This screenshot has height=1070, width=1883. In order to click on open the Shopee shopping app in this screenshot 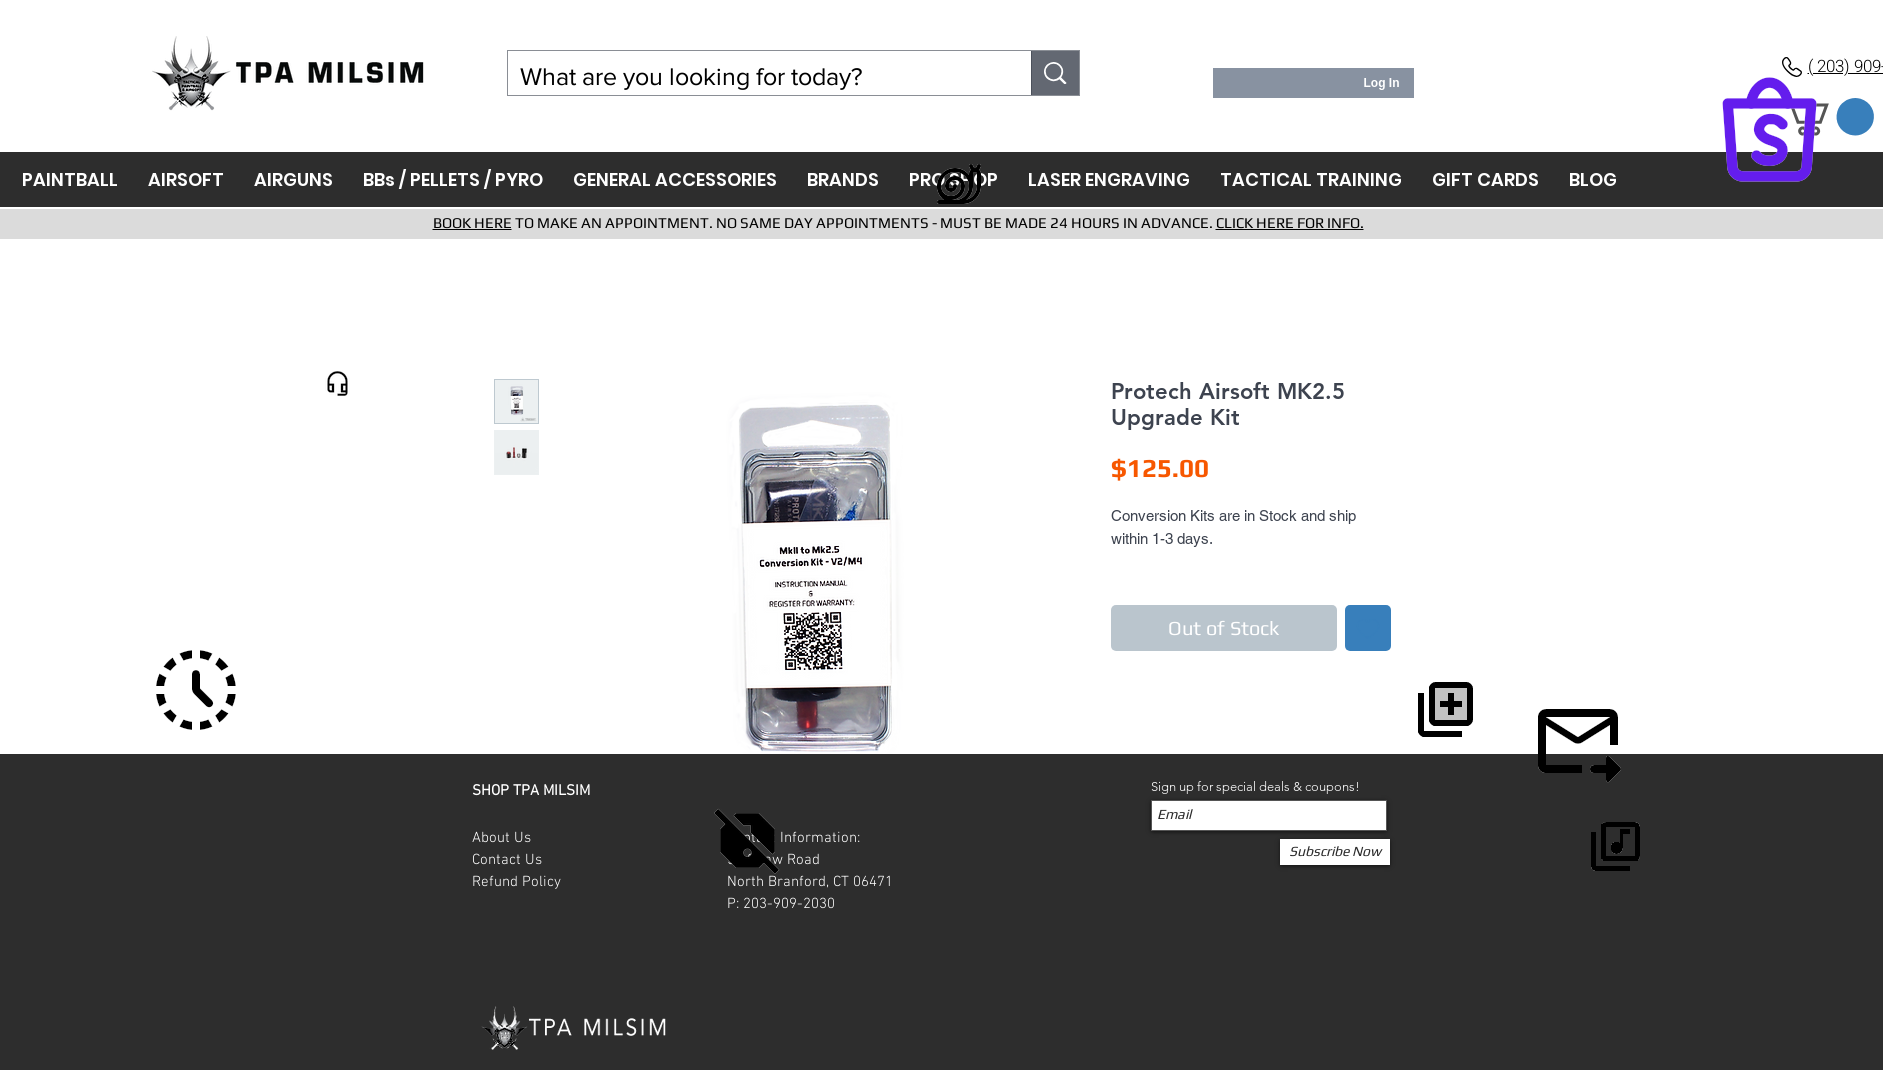, I will do `click(1769, 129)`.